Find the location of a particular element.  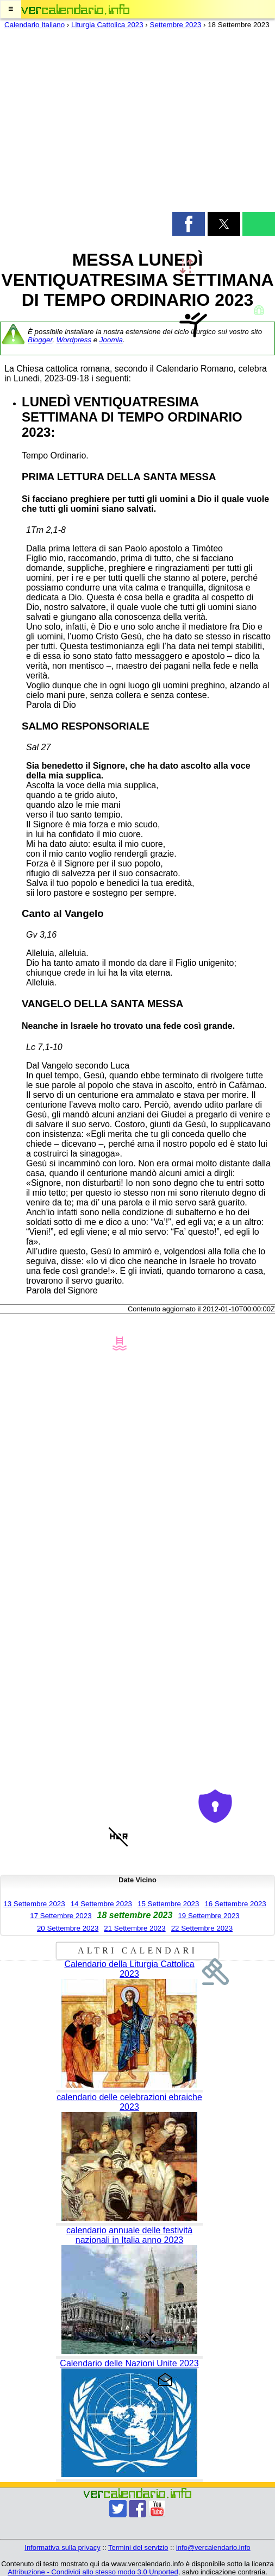

transfer data between two sources is located at coordinates (186, 266).